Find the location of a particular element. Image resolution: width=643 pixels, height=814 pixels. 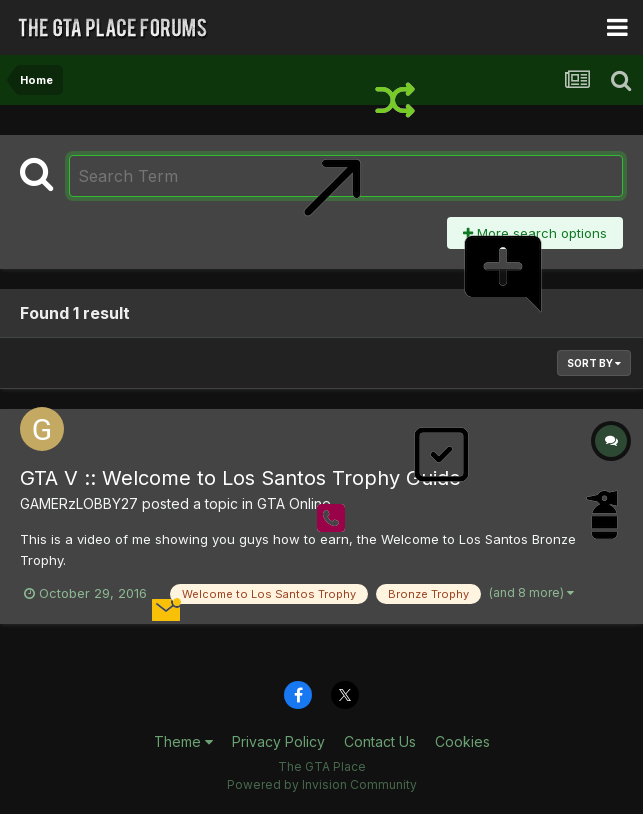

add a new comment is located at coordinates (503, 274).